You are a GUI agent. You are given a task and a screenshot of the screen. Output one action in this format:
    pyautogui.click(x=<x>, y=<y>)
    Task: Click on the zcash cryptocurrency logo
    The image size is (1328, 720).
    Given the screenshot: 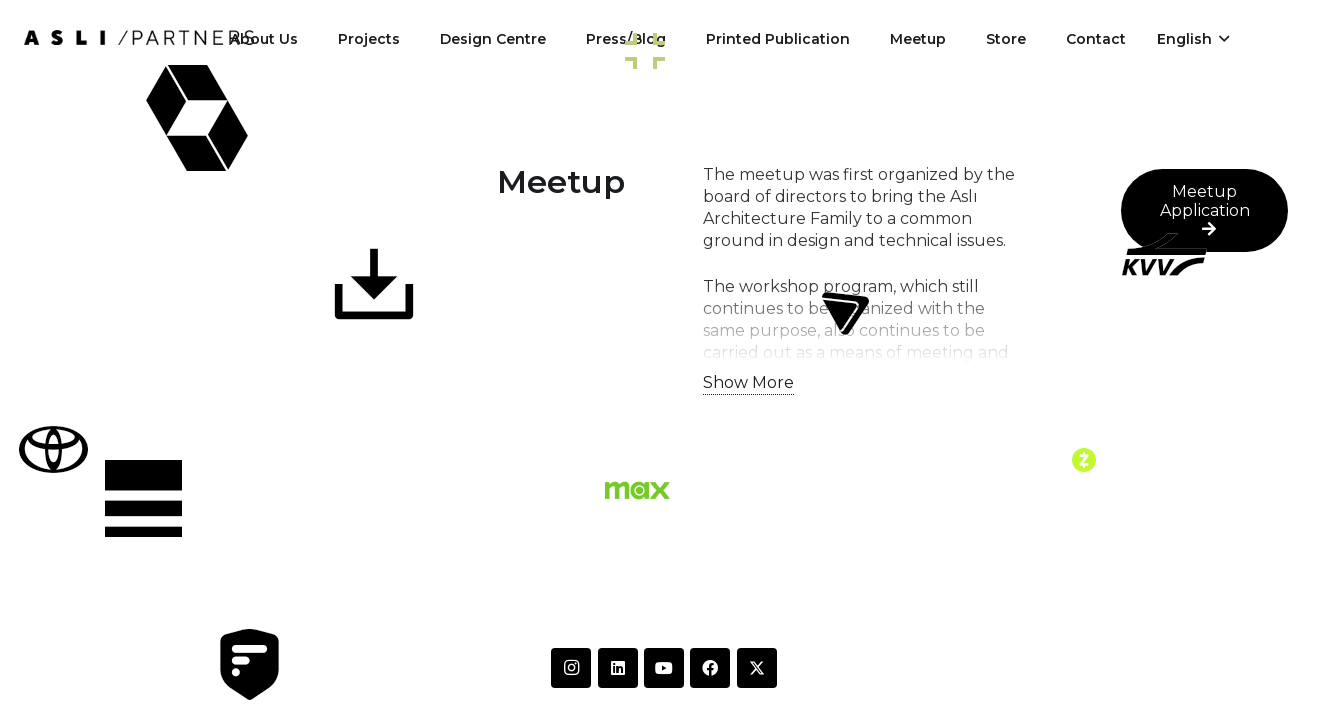 What is the action you would take?
    pyautogui.click(x=1084, y=460)
    